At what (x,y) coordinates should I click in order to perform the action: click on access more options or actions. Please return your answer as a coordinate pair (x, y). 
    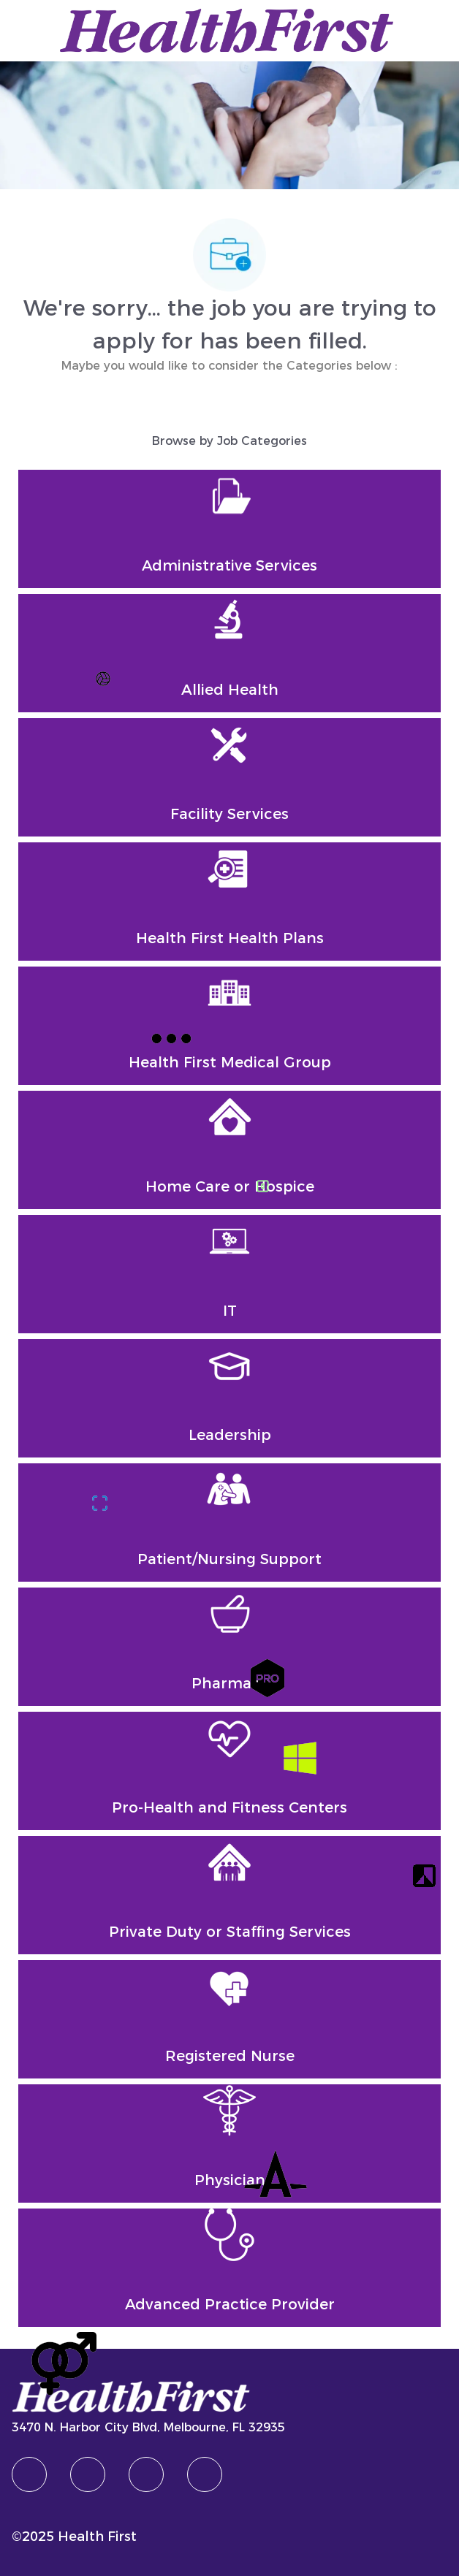
    Looking at the image, I should click on (171, 1038).